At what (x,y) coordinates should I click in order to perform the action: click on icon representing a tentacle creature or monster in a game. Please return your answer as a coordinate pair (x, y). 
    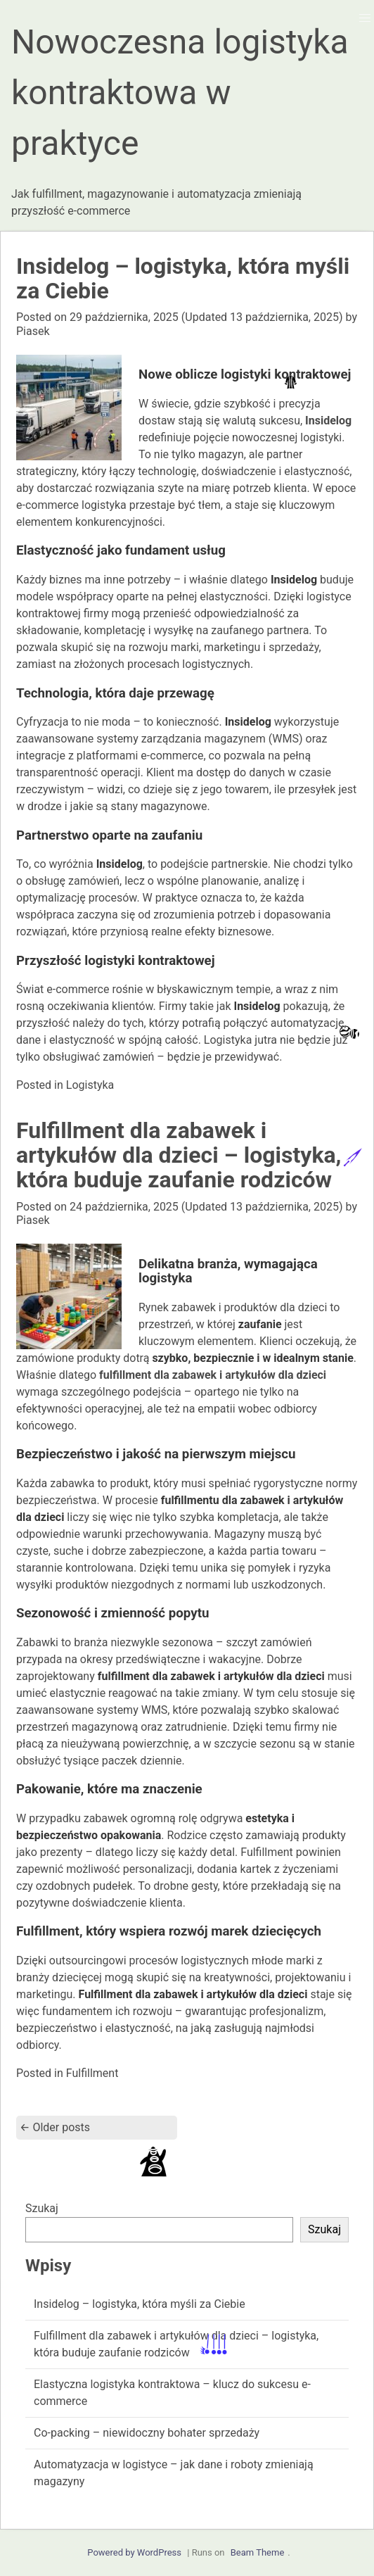
    Looking at the image, I should click on (153, 2161).